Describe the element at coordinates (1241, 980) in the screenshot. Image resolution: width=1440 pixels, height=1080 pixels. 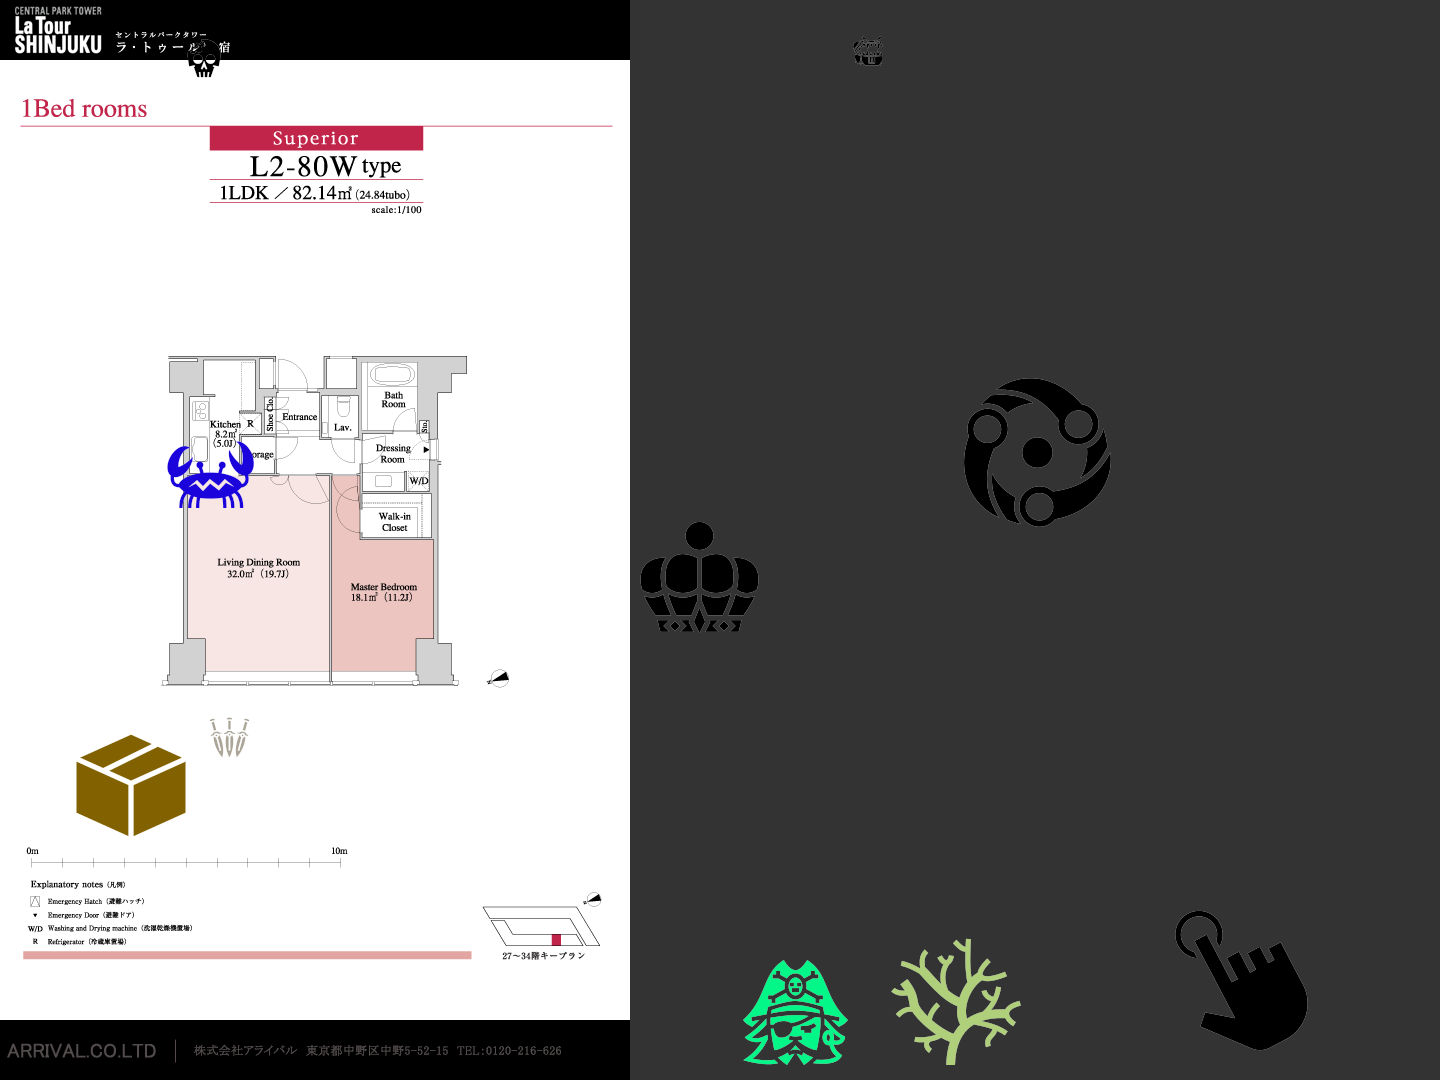
I see `tap or click to interact` at that location.